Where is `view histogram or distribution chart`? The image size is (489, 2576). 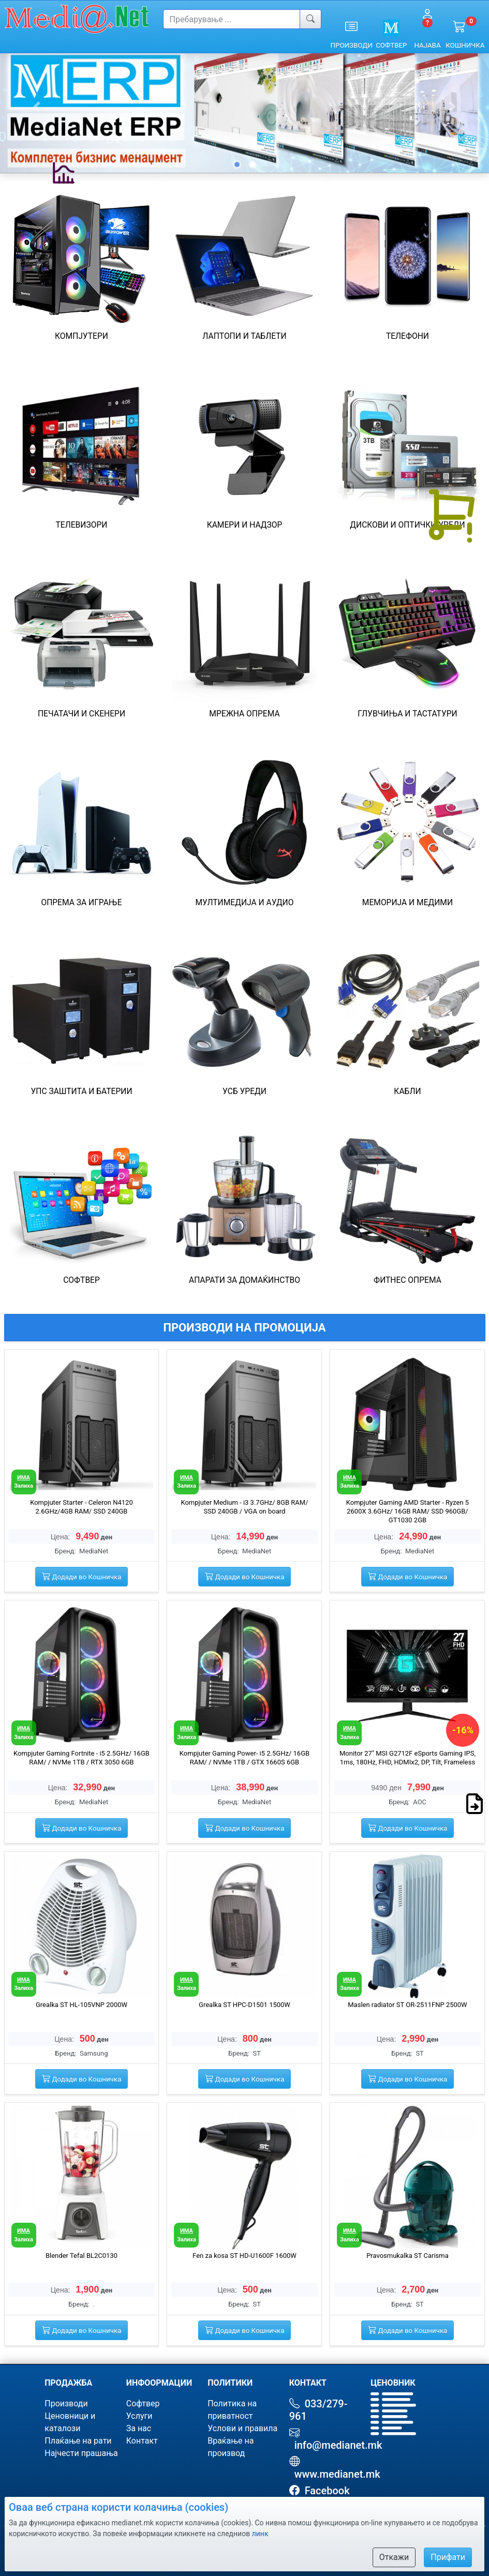 view histogram or distribution chart is located at coordinates (64, 173).